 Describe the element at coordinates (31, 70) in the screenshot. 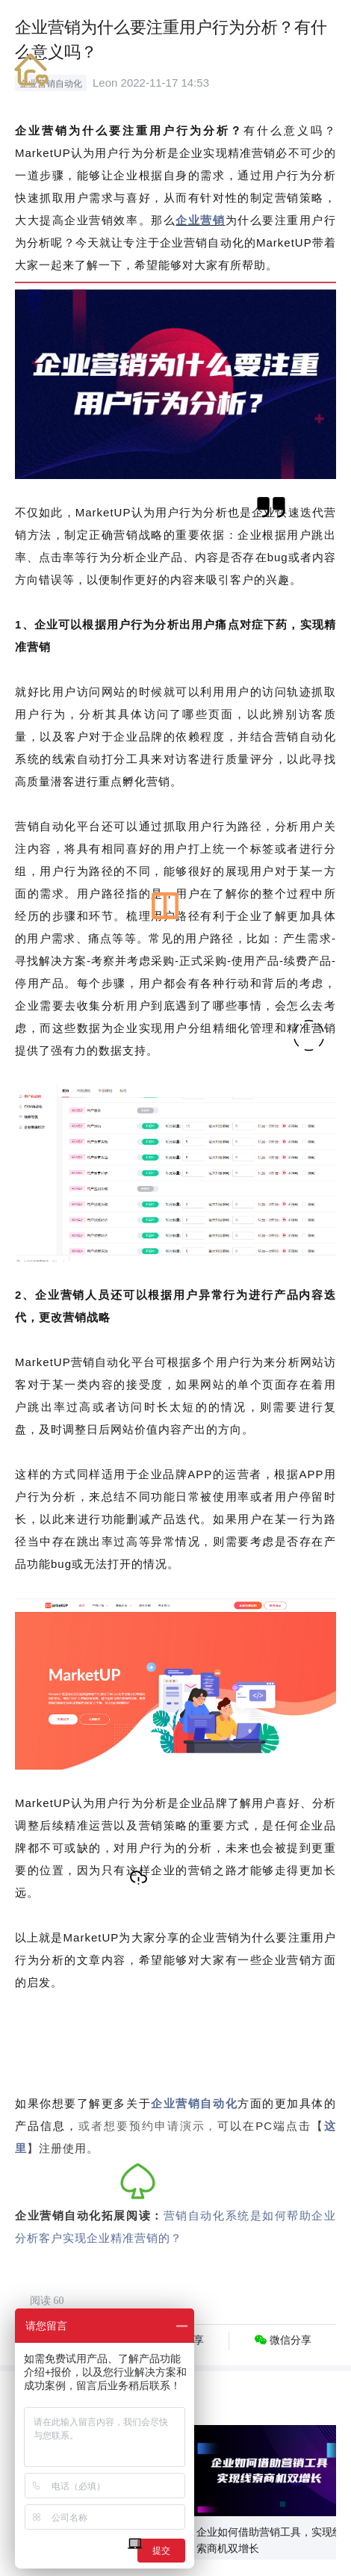

I see `view your favorite or saved home` at that location.